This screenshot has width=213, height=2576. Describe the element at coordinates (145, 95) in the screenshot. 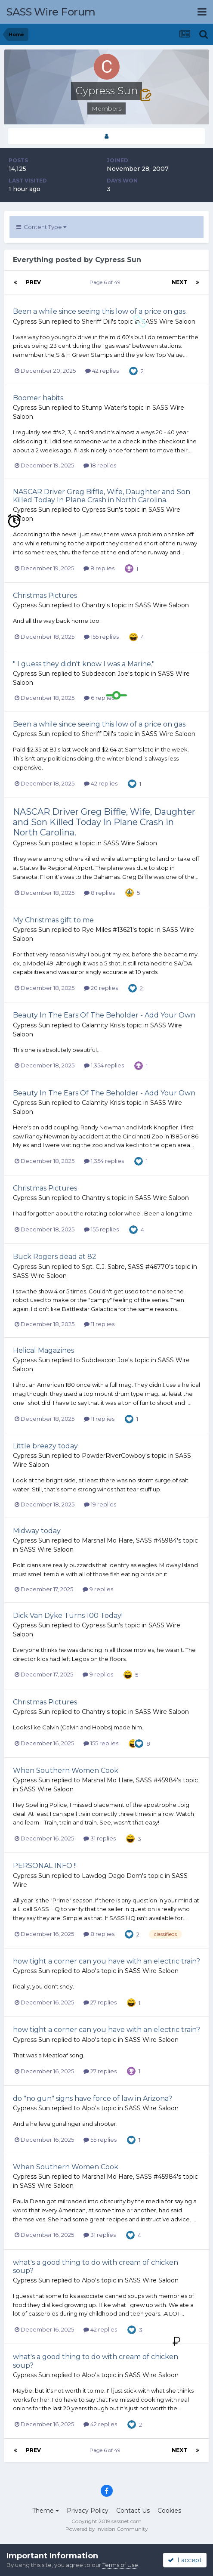

I see `edit or fill out a form` at that location.